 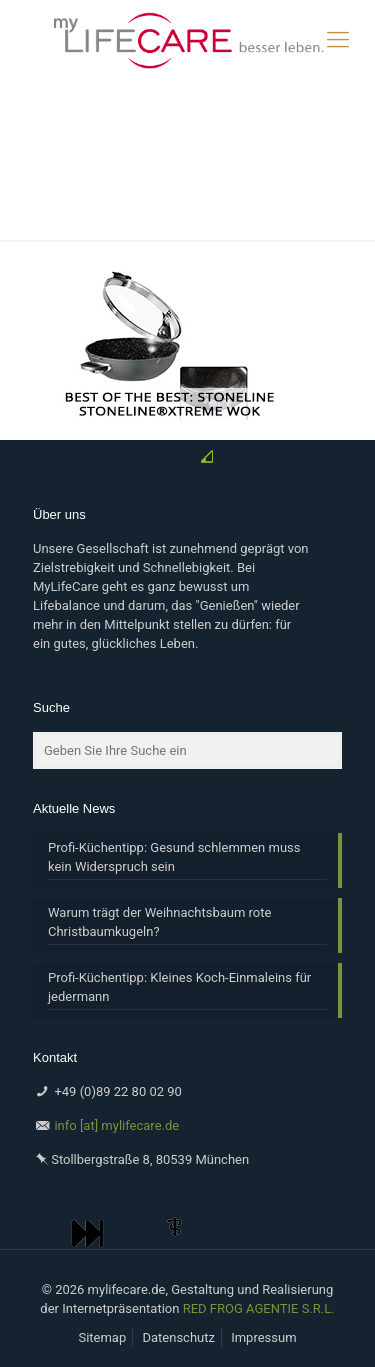 What do you see at coordinates (87, 1233) in the screenshot?
I see `skip to the next track` at bounding box center [87, 1233].